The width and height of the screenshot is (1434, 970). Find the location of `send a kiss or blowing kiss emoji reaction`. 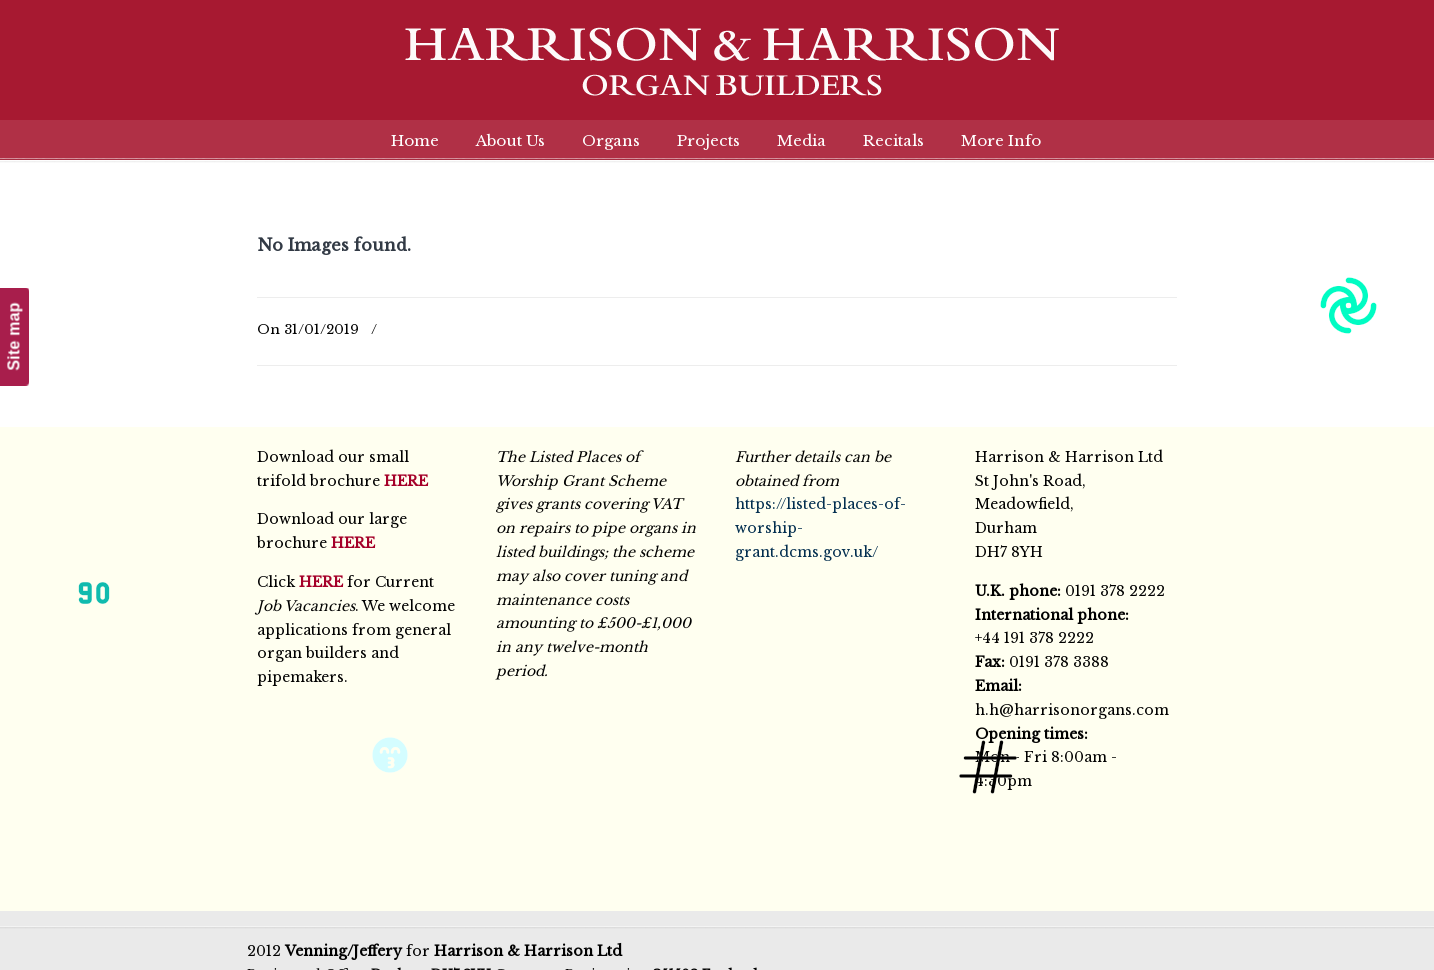

send a kiss or blowing kiss emoji reaction is located at coordinates (390, 755).